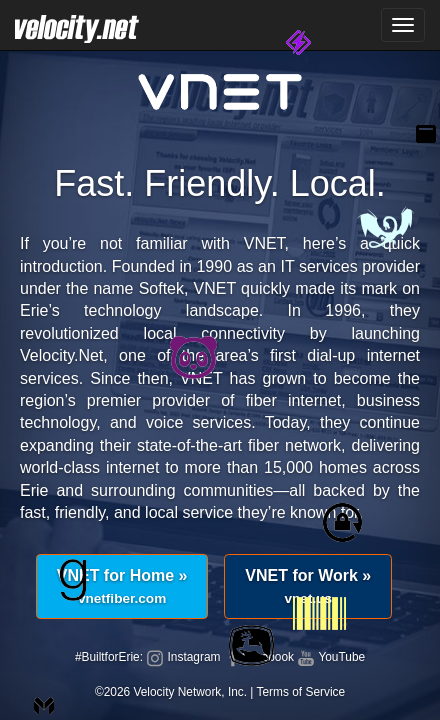 This screenshot has width=440, height=720. Describe the element at coordinates (44, 706) in the screenshot. I see `open the Monzo banking app` at that location.